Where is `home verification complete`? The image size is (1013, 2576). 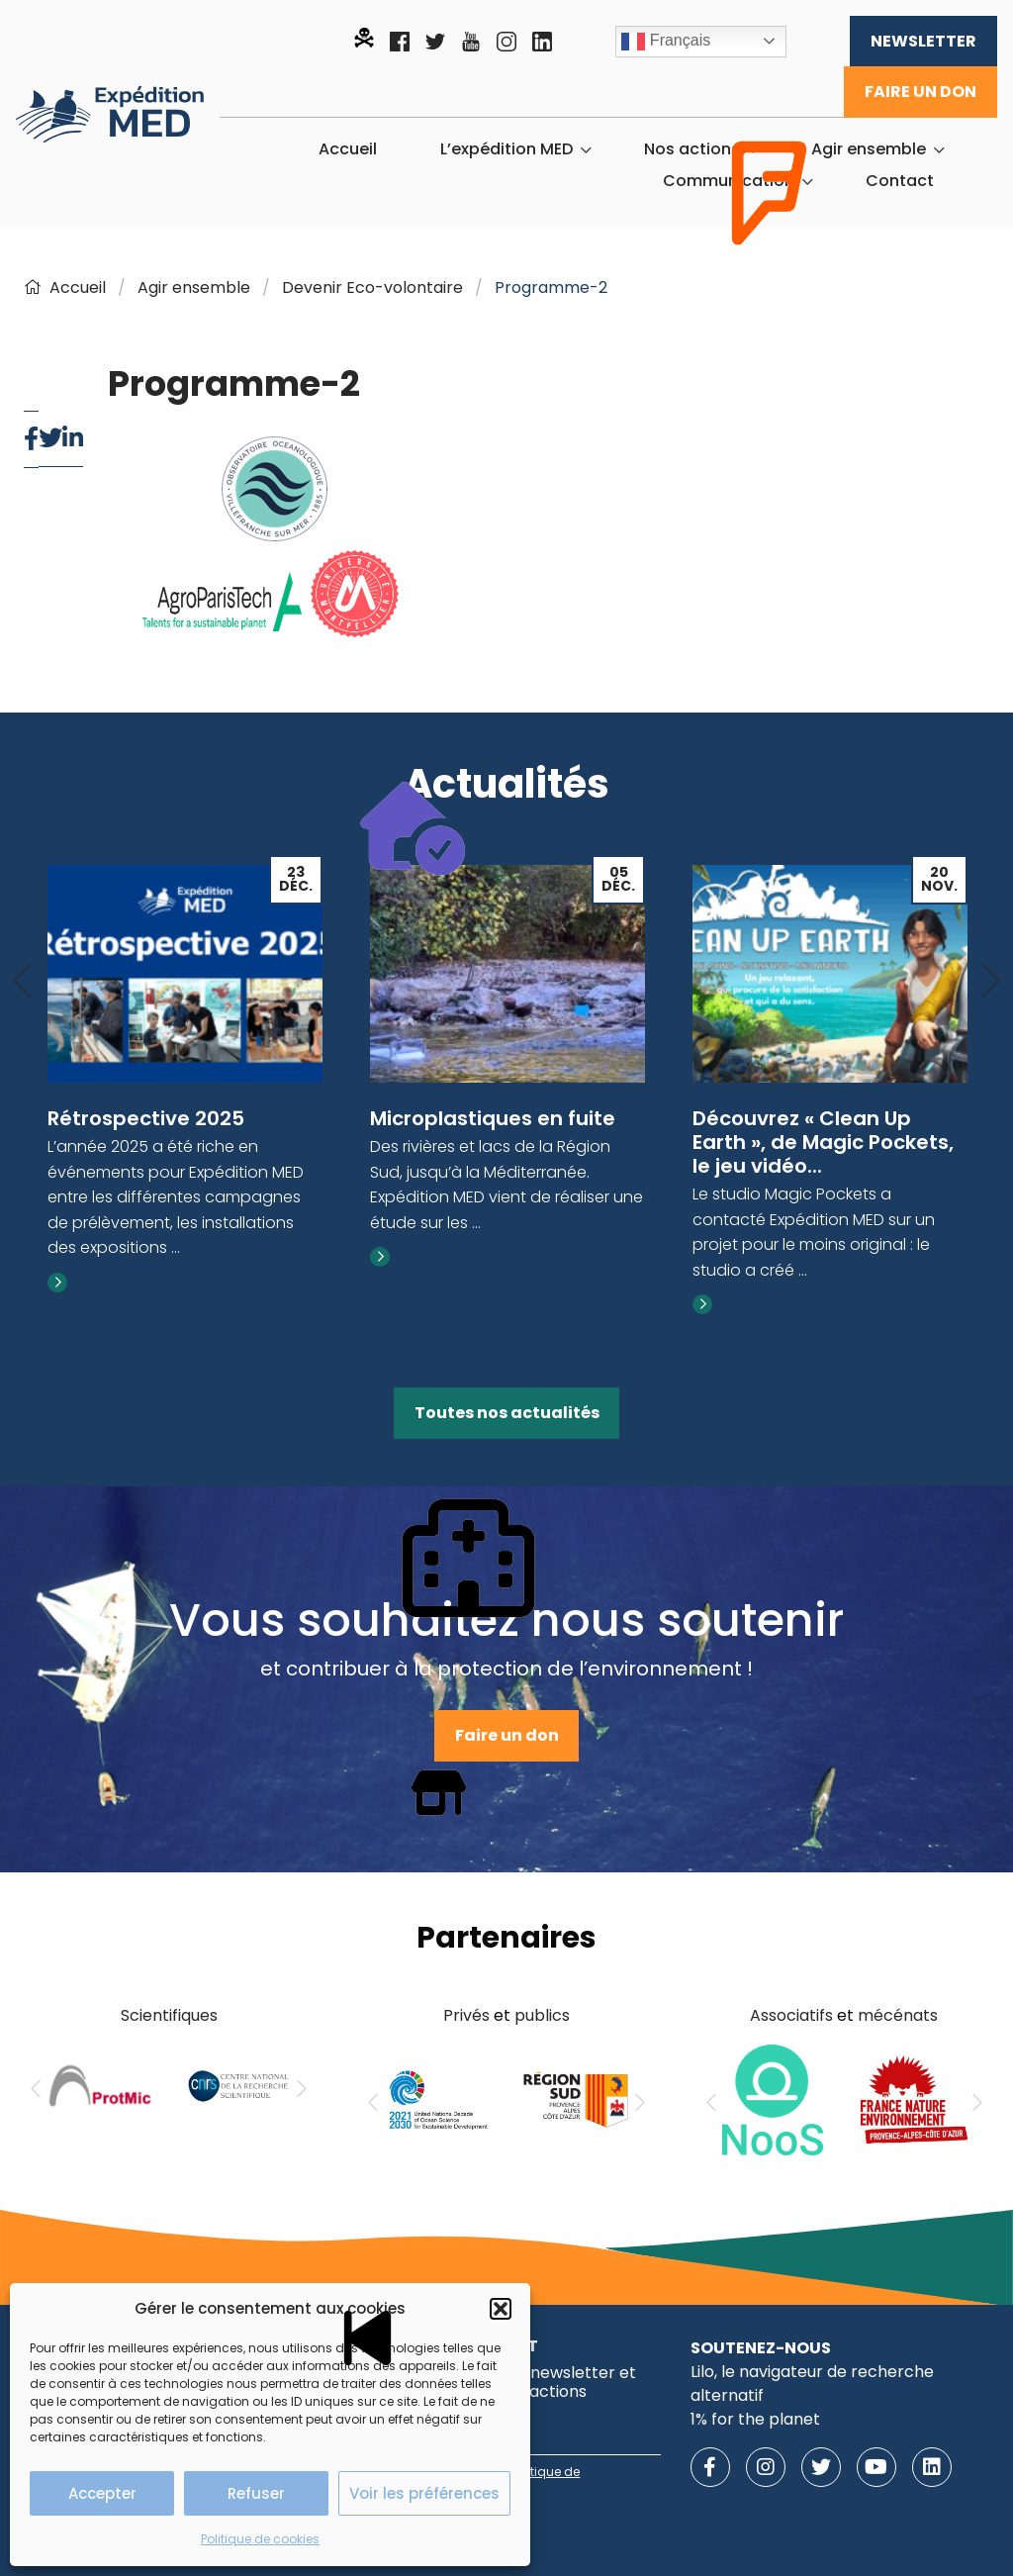 home verification complete is located at coordinates (410, 825).